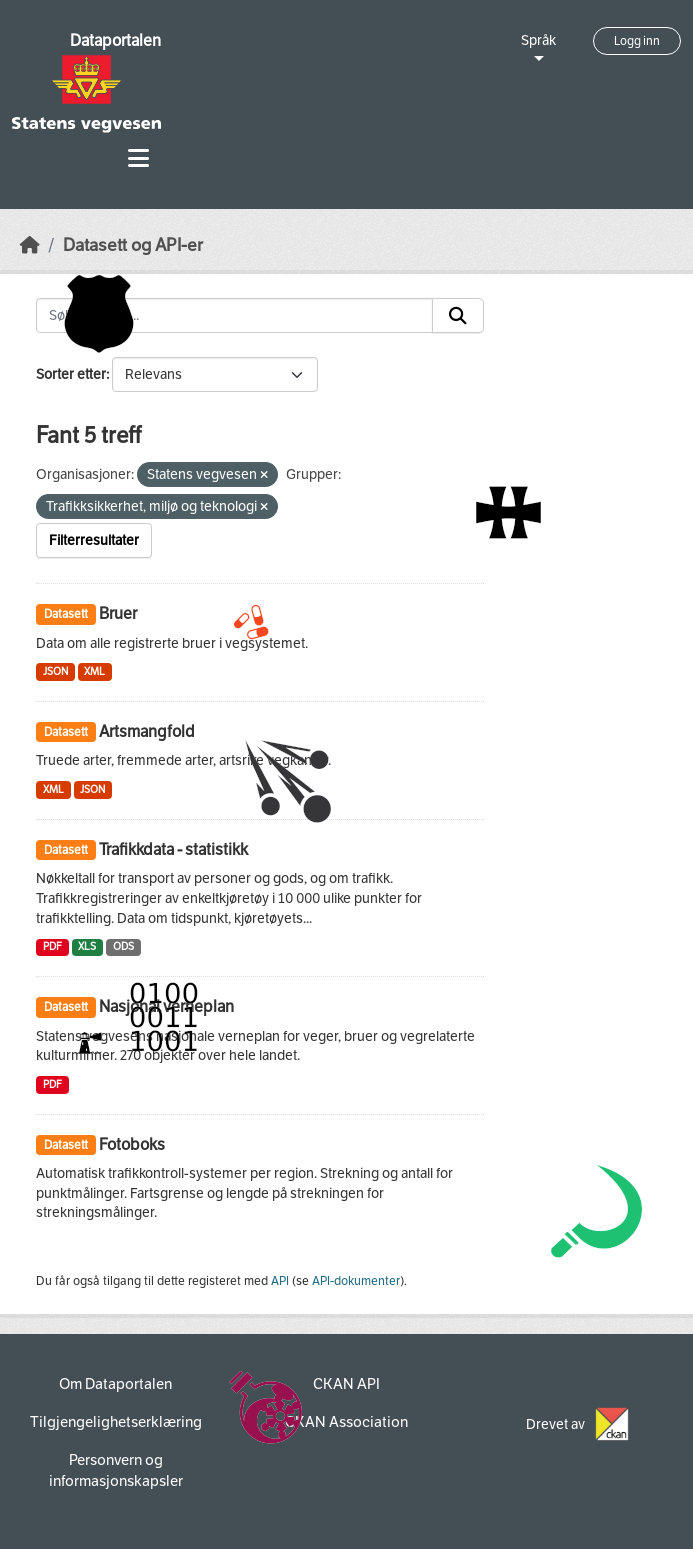  I want to click on access computing or data processing features, so click(164, 1017).